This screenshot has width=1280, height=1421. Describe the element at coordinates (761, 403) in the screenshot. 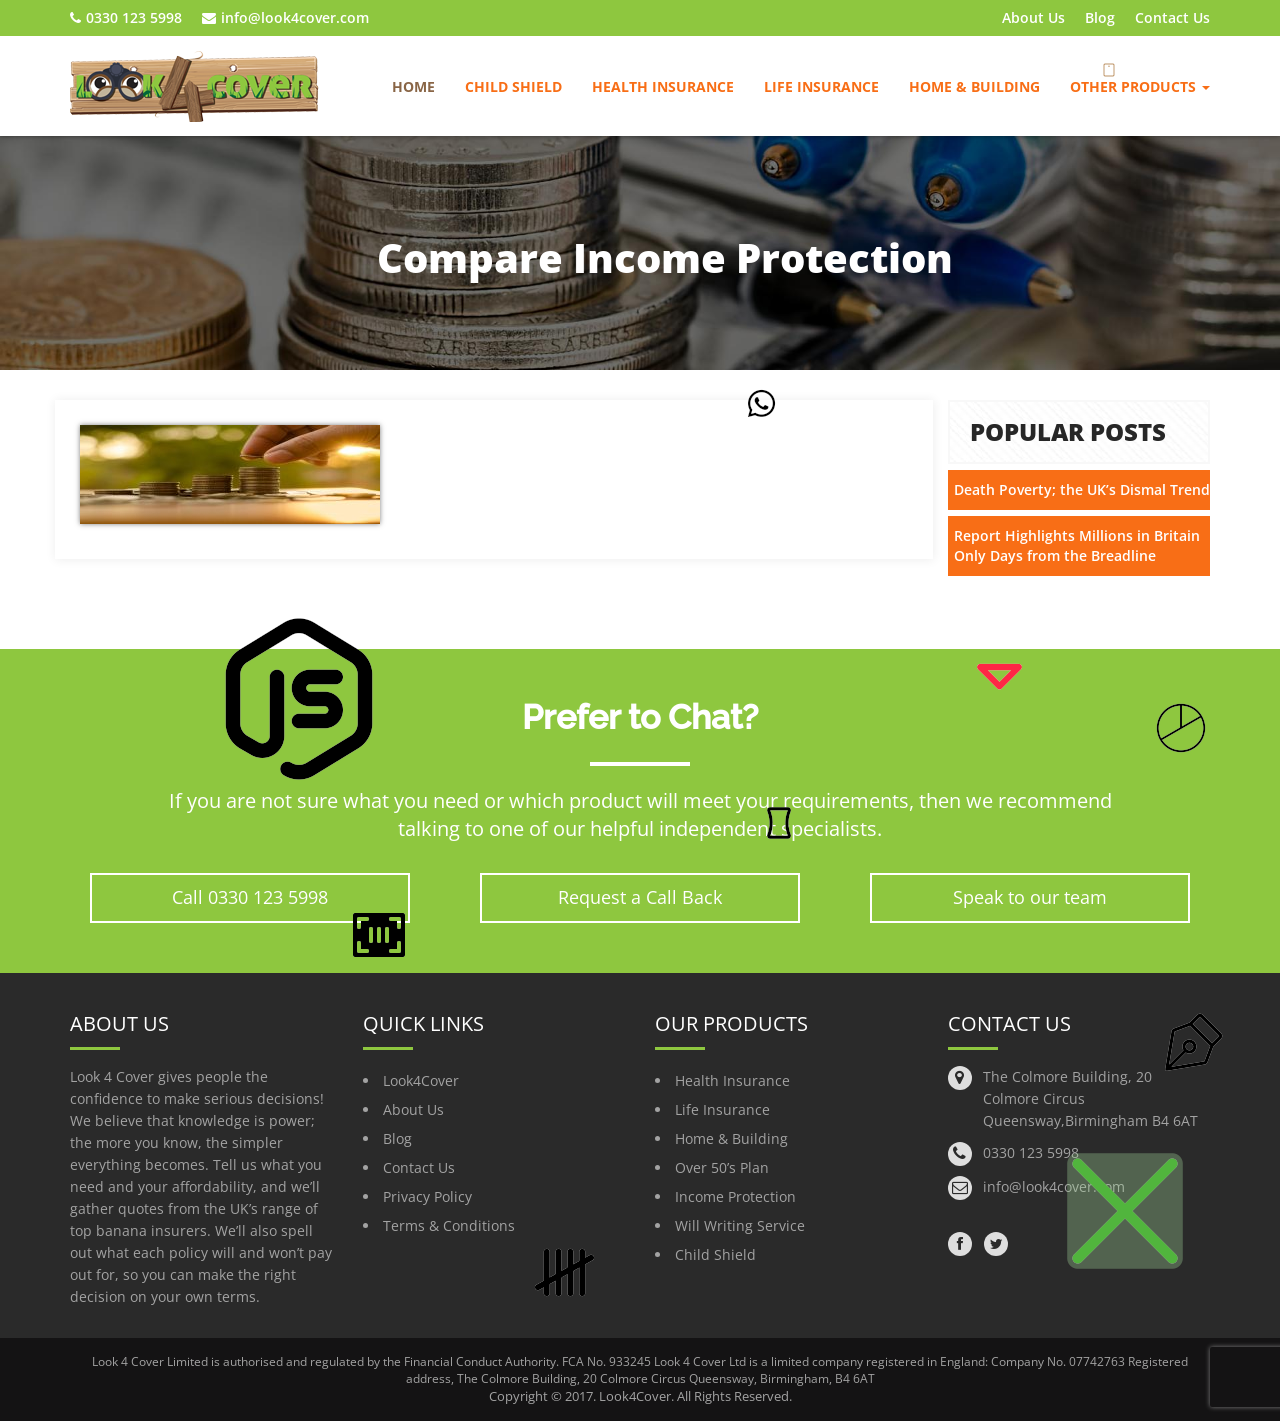

I see `open WhatsApp messaging app` at that location.